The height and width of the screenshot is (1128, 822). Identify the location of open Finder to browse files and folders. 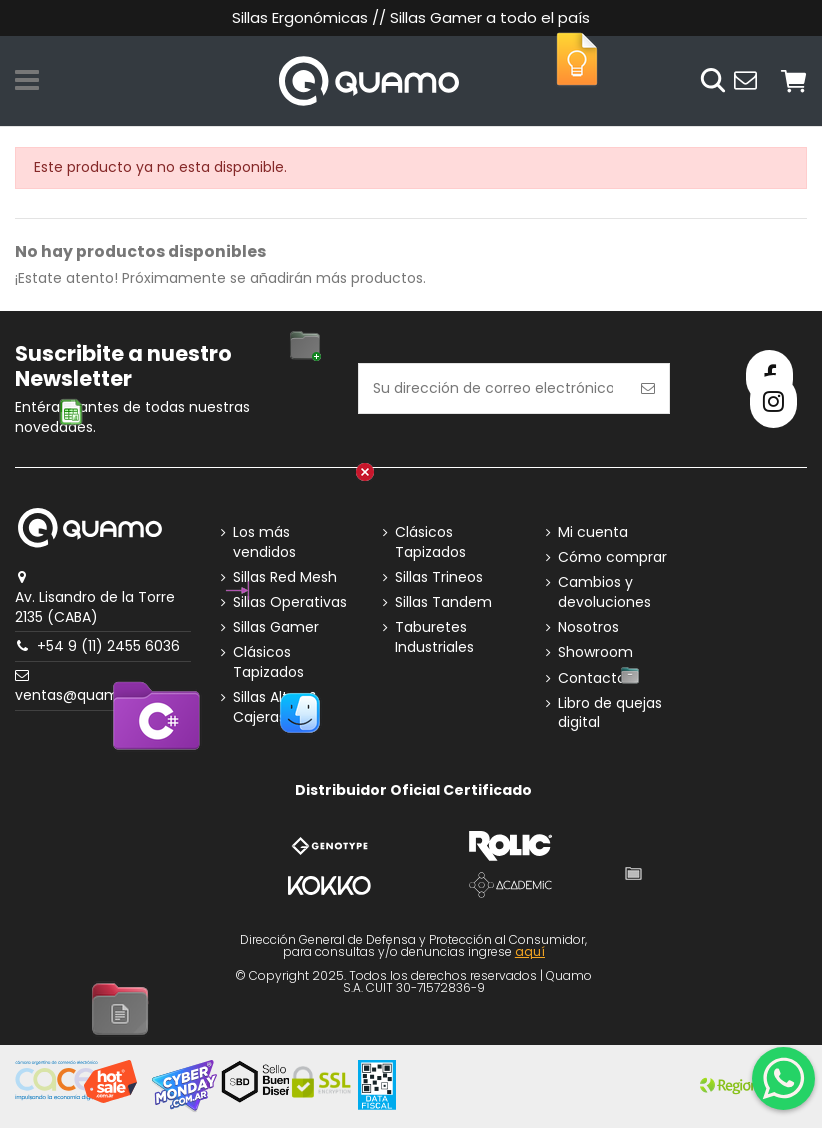
(300, 713).